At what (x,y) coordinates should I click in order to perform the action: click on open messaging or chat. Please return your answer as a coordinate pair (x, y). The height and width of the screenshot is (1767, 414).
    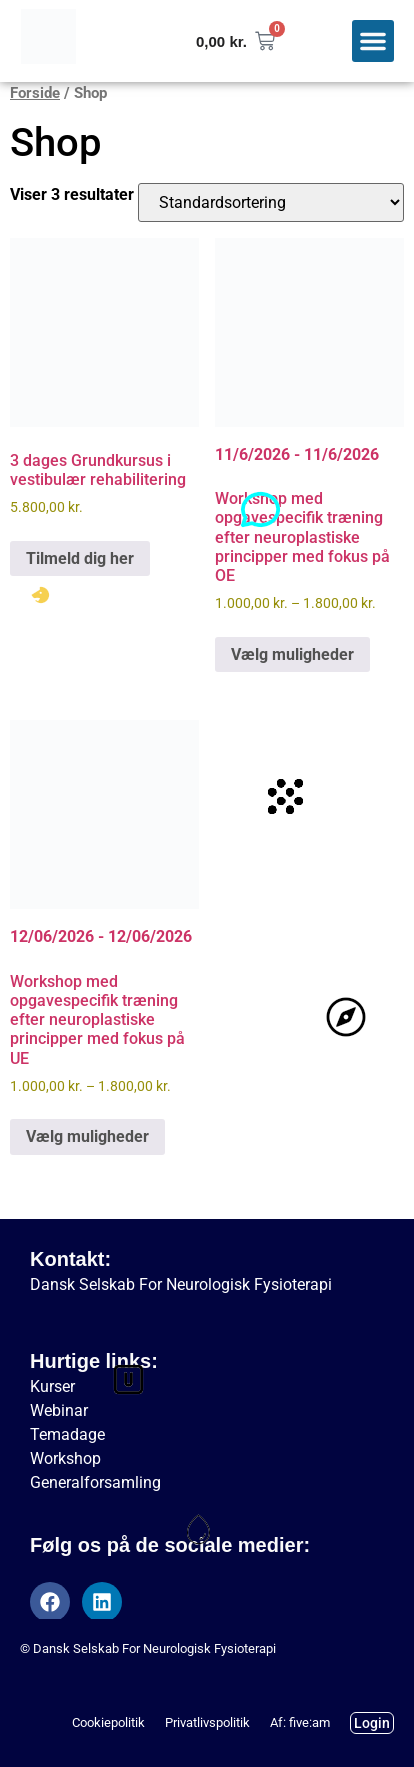
    Looking at the image, I should click on (260, 509).